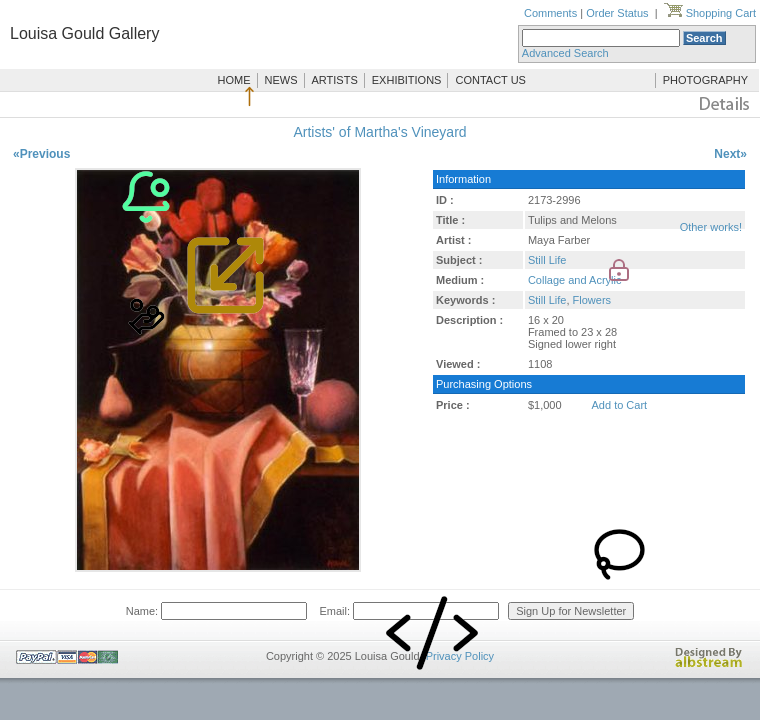  Describe the element at coordinates (619, 270) in the screenshot. I see `indicates a locked or secured item` at that location.